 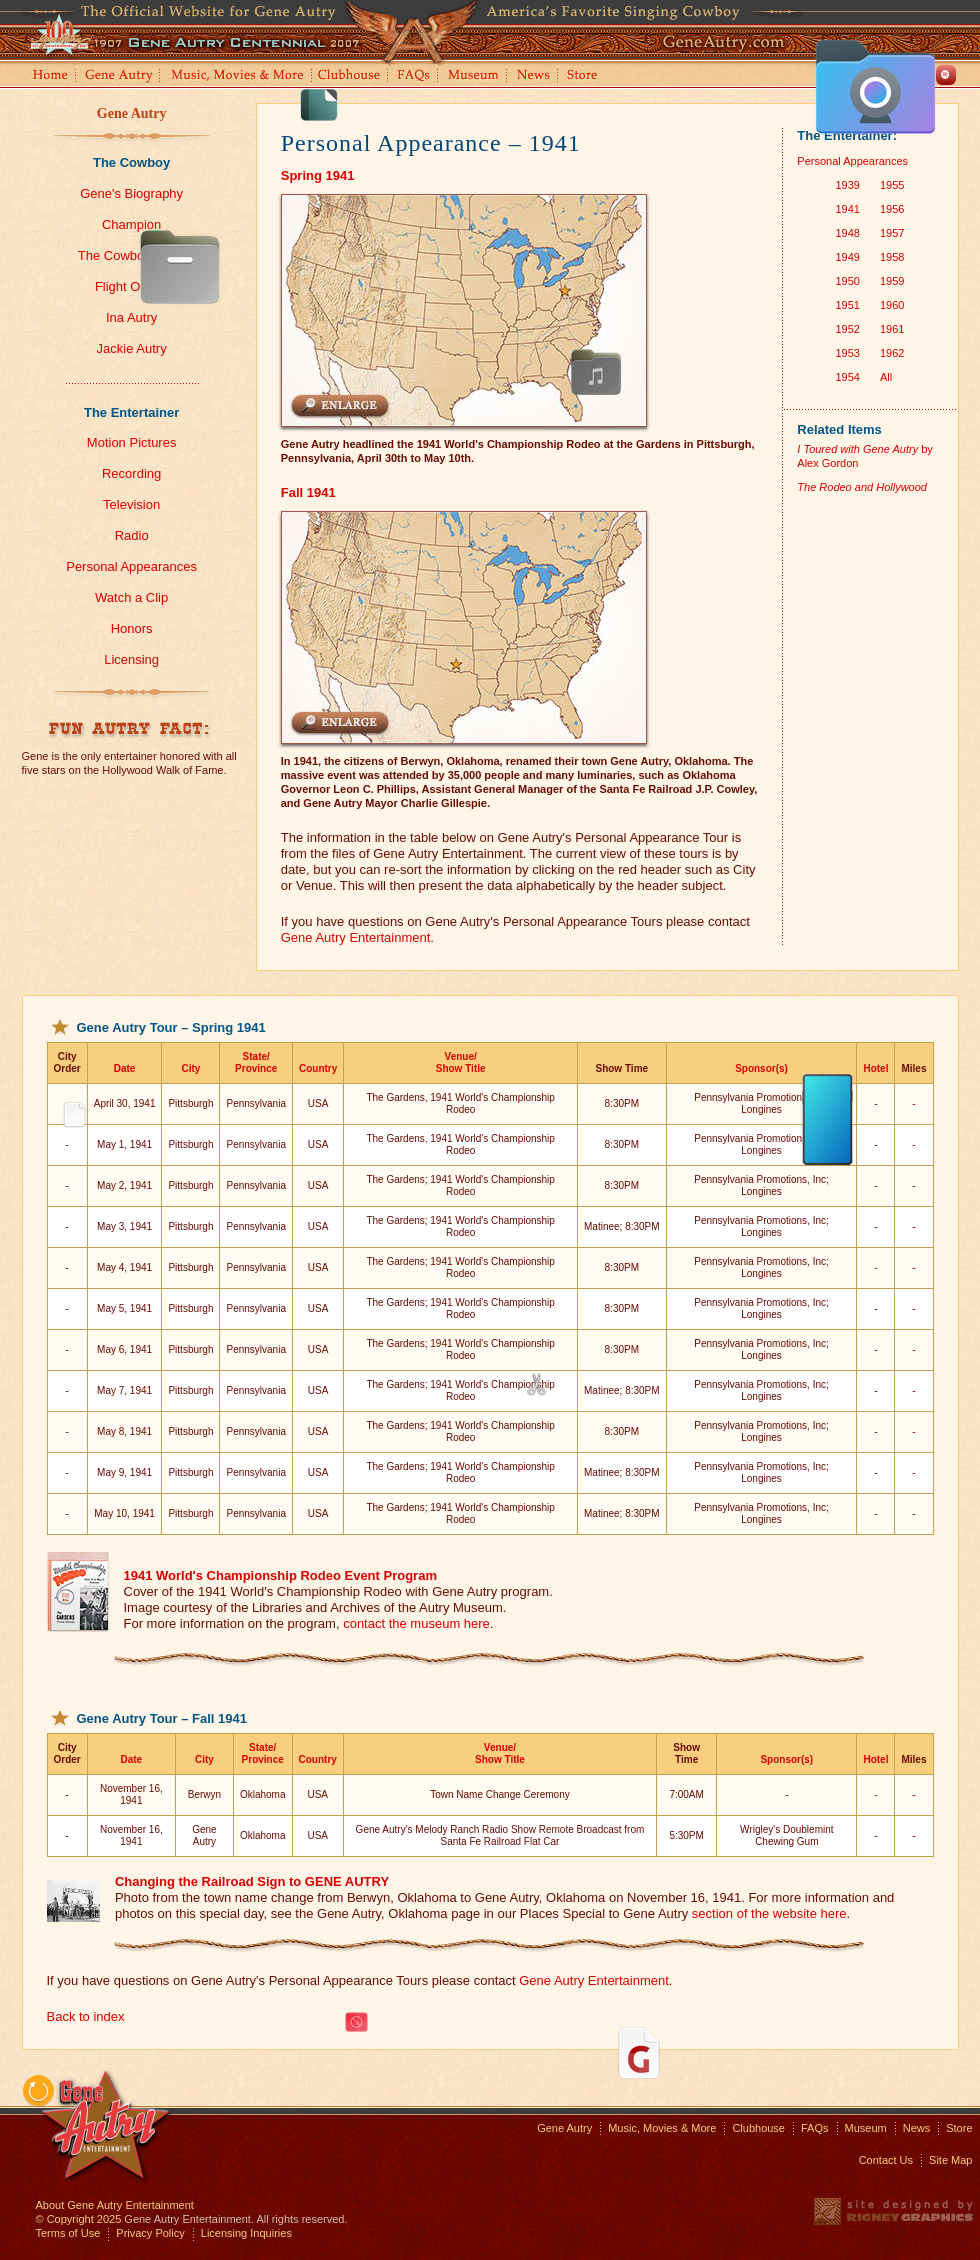 I want to click on open the Nautilus file manager, so click(x=180, y=267).